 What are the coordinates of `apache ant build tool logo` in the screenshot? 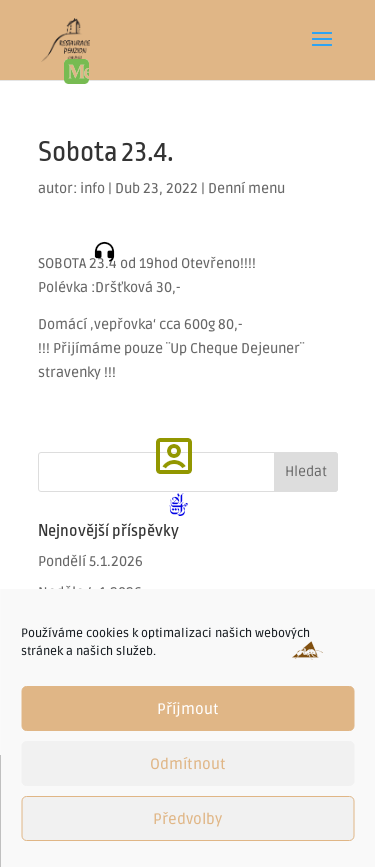 It's located at (307, 650).